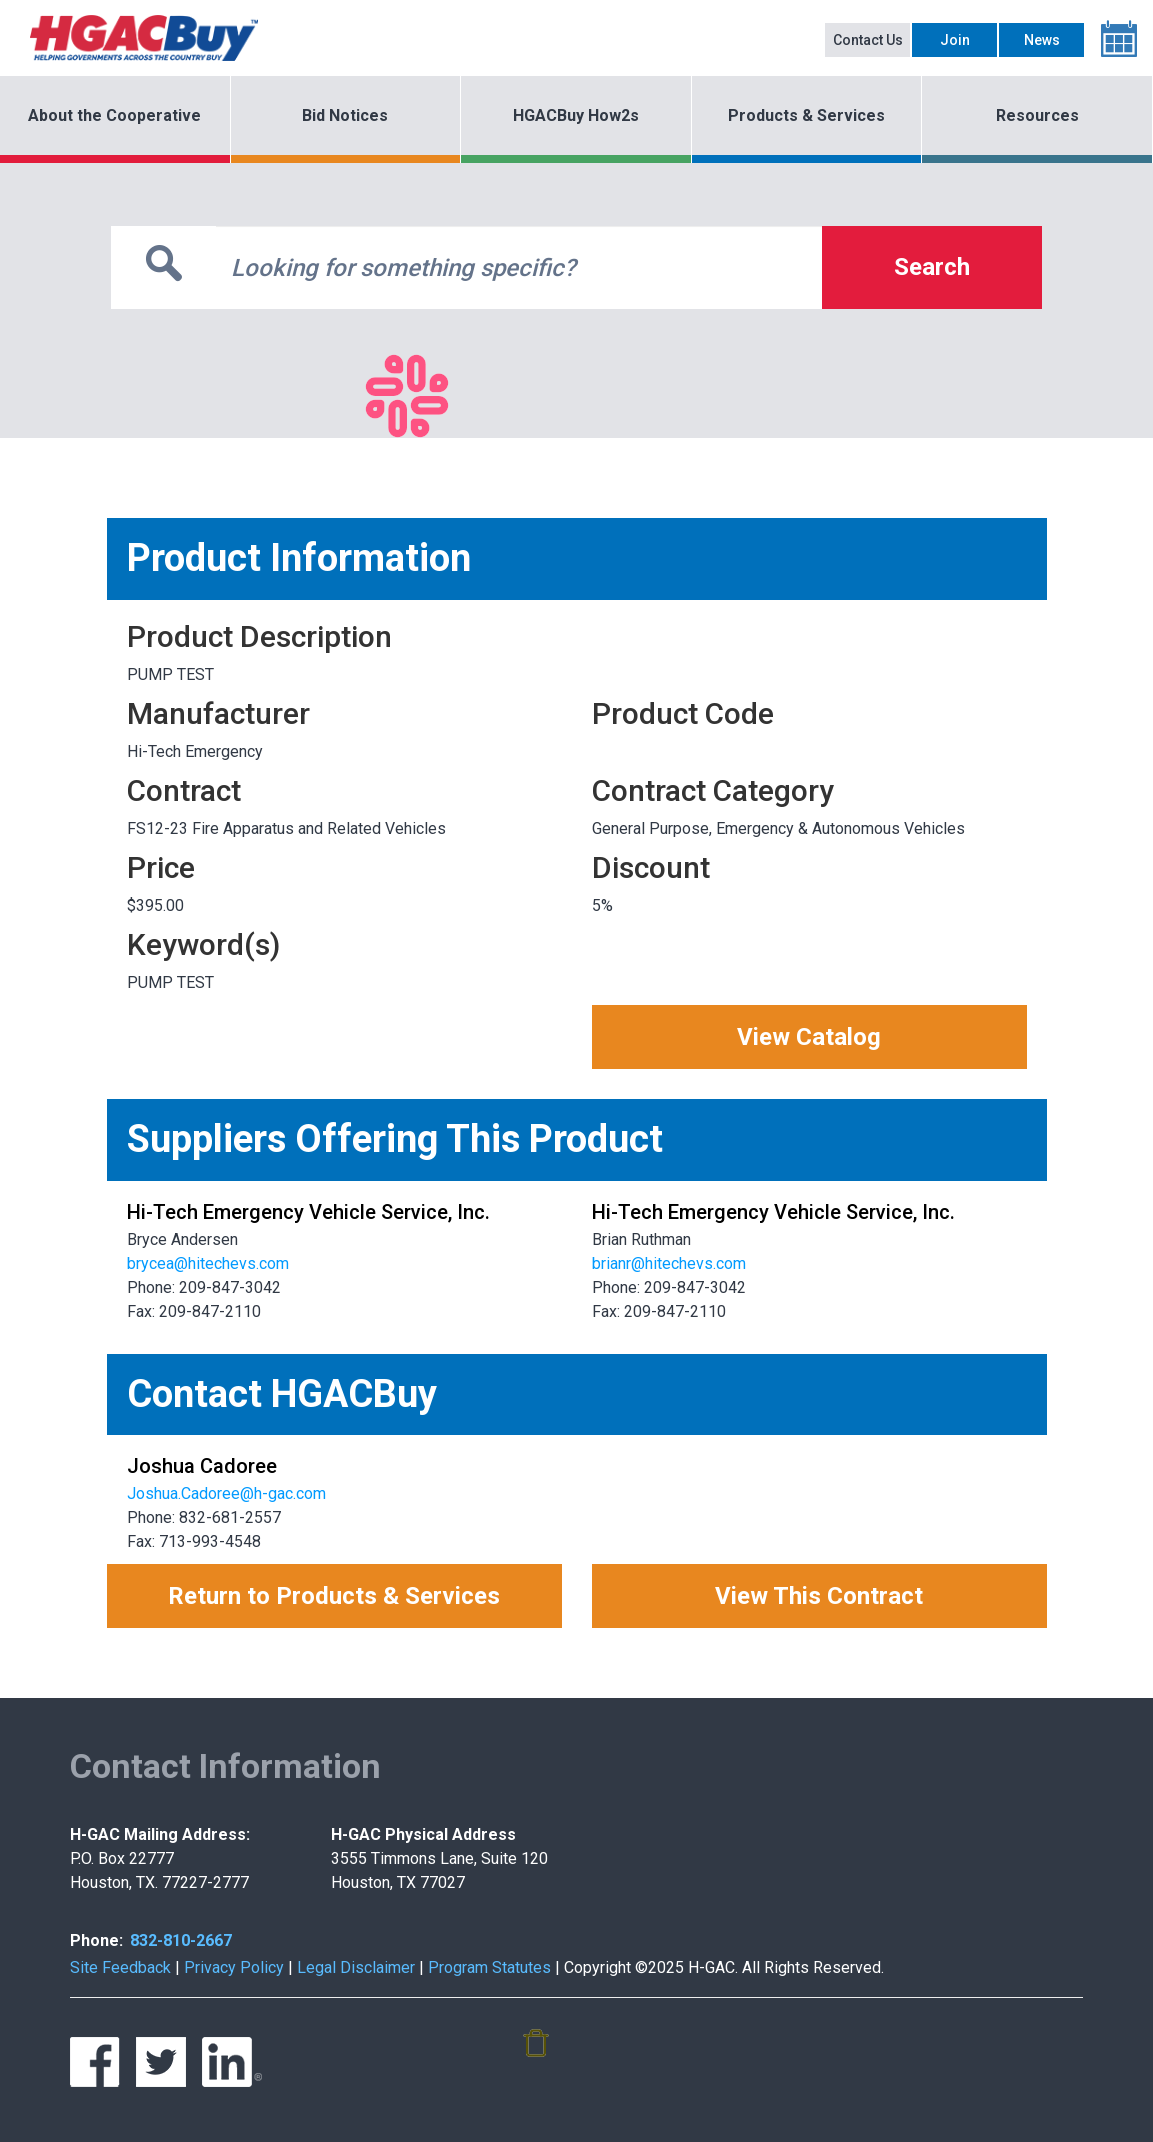  Describe the element at coordinates (536, 2043) in the screenshot. I see `delete selected item` at that location.